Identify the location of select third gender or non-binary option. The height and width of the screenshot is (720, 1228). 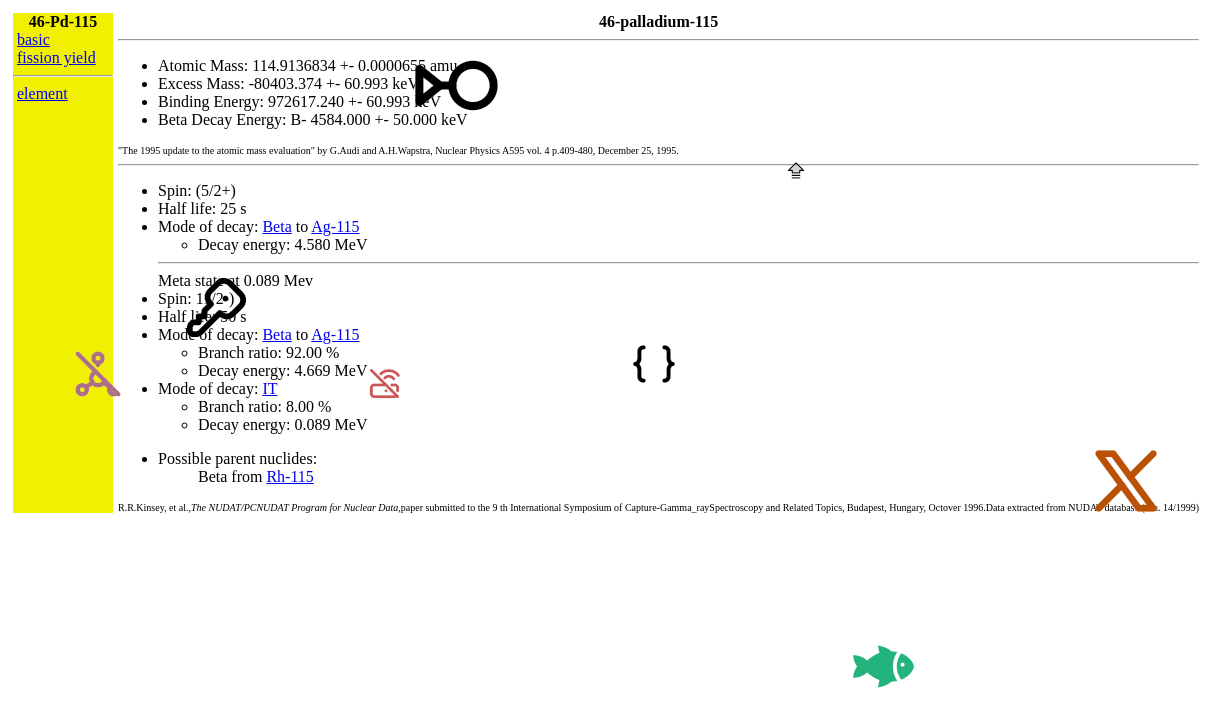
(456, 85).